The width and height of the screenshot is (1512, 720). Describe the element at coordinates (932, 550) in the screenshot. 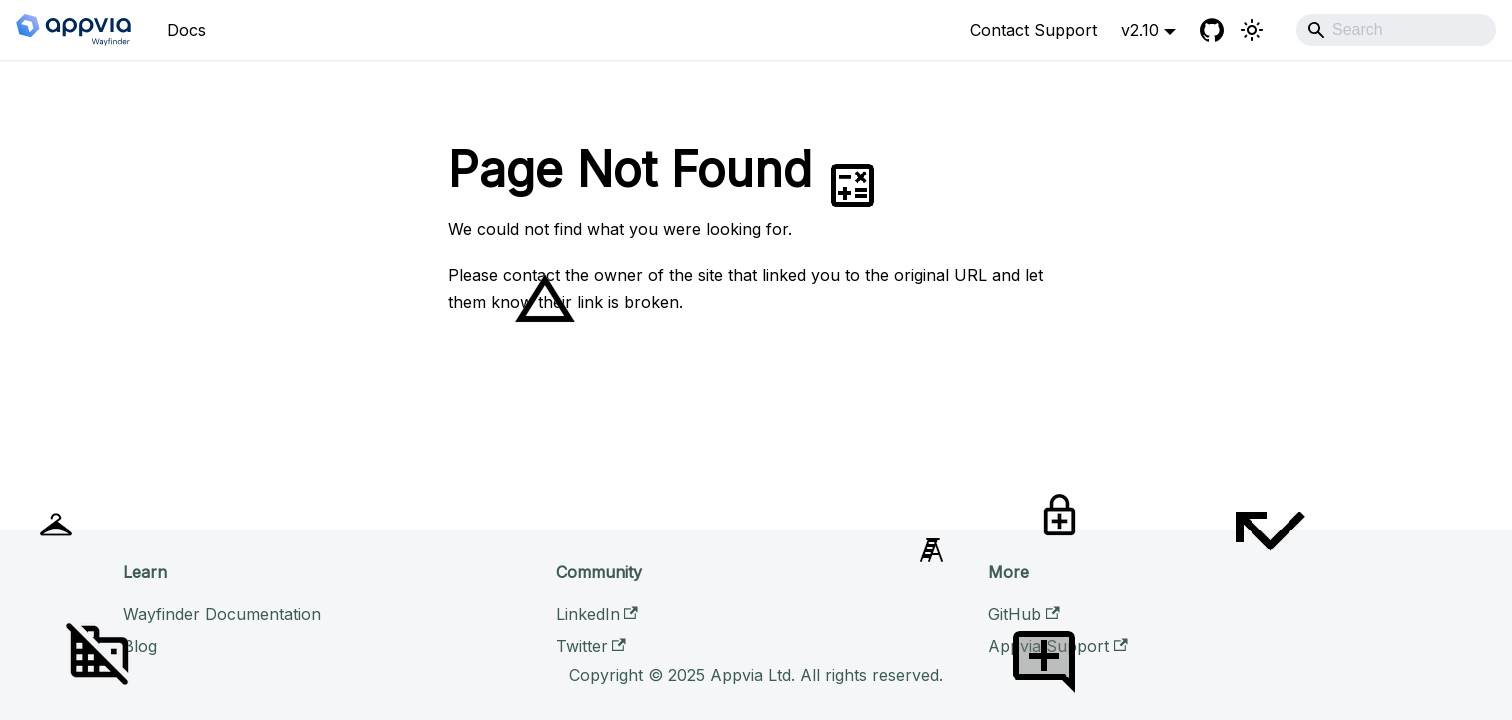

I see `access tools or equipment section` at that location.